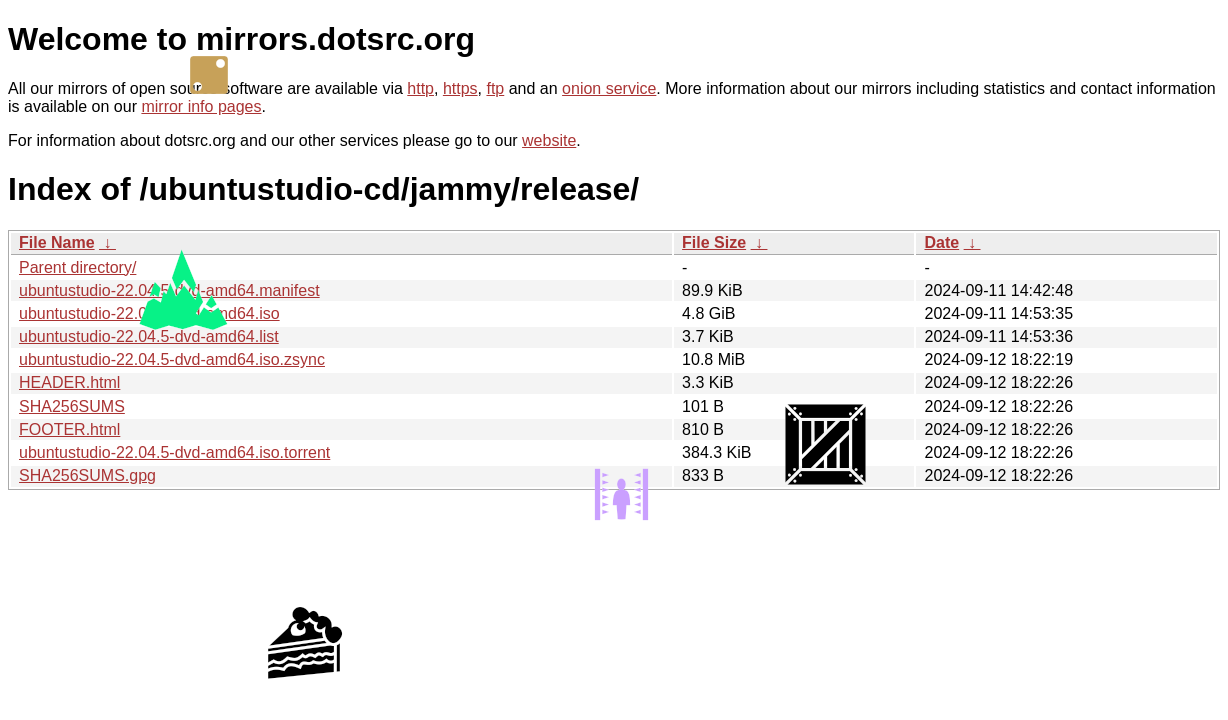 This screenshot has height=720, width=1228. Describe the element at coordinates (209, 75) in the screenshot. I see `roll the dice or randomize` at that location.